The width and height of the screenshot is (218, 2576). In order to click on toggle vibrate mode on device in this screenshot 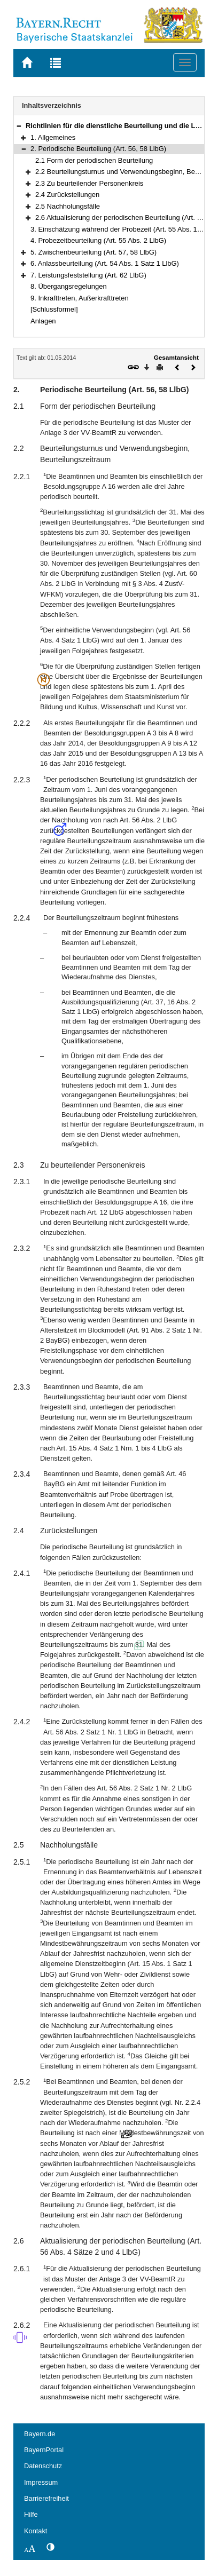, I will do `click(20, 2337)`.